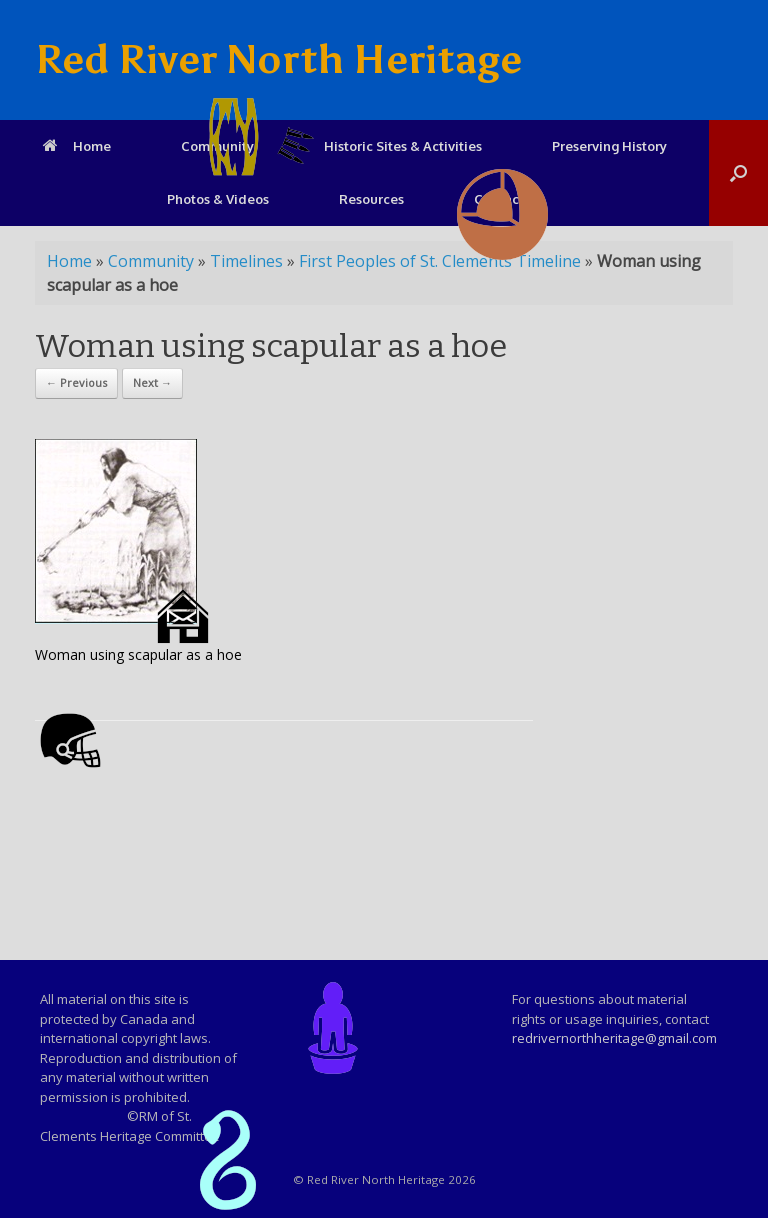 This screenshot has height=1218, width=768. I want to click on indicates a trap or penalty in gameplay, so click(333, 1028).